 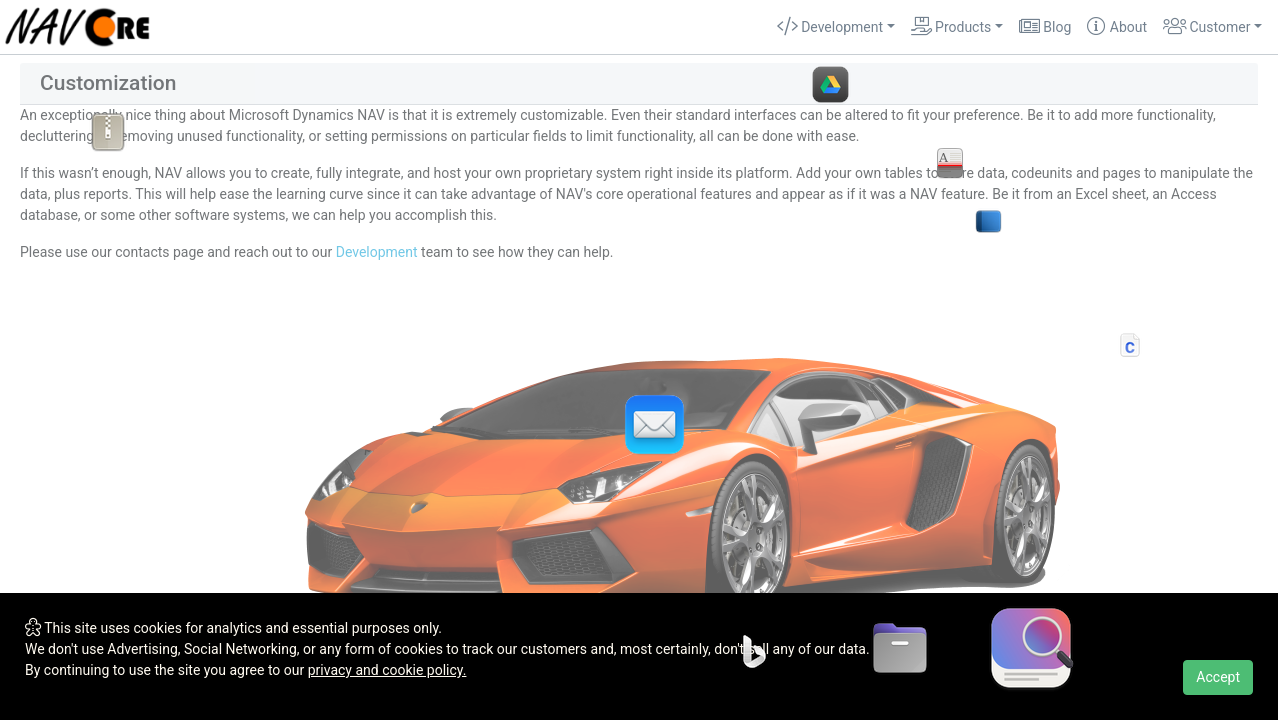 What do you see at coordinates (1130, 345) in the screenshot?
I see `a C programming language source file` at bounding box center [1130, 345].